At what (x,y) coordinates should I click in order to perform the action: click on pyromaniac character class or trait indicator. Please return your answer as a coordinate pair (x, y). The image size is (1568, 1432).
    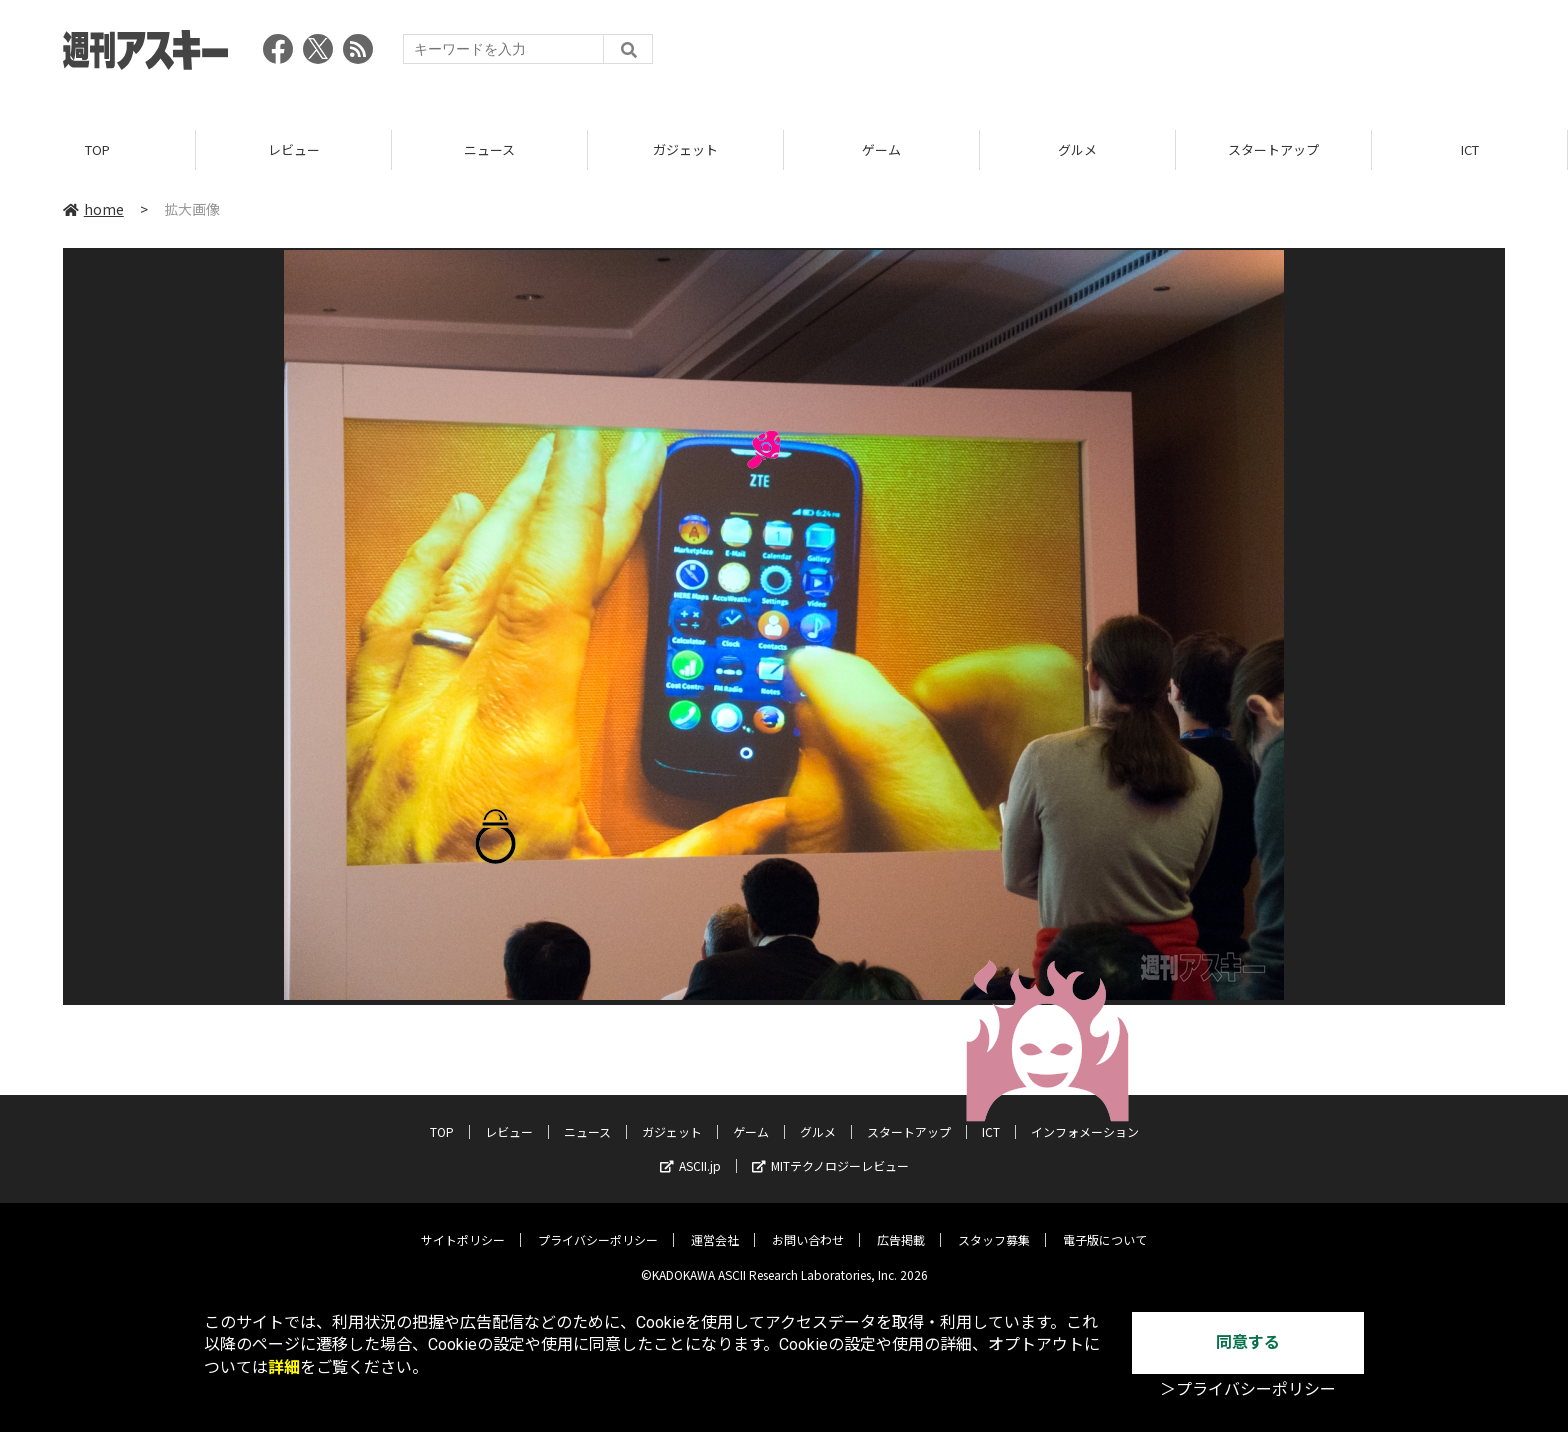
    Looking at the image, I should click on (1047, 1040).